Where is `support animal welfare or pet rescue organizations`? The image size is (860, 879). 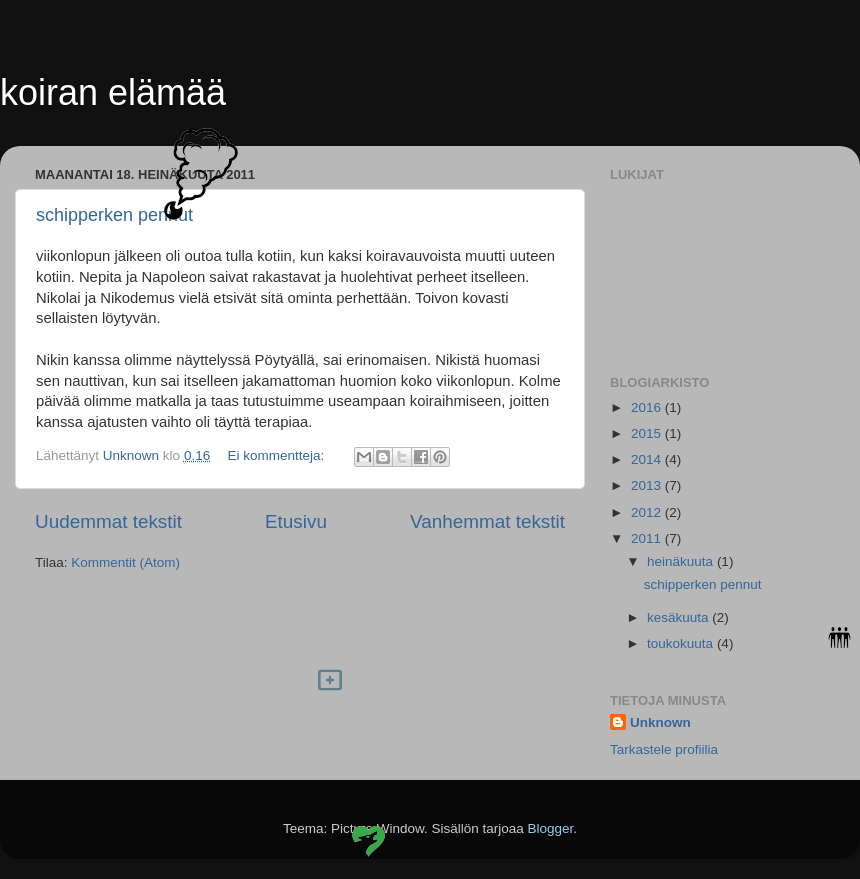
support animal welfare or pet rescue organizations is located at coordinates (368, 841).